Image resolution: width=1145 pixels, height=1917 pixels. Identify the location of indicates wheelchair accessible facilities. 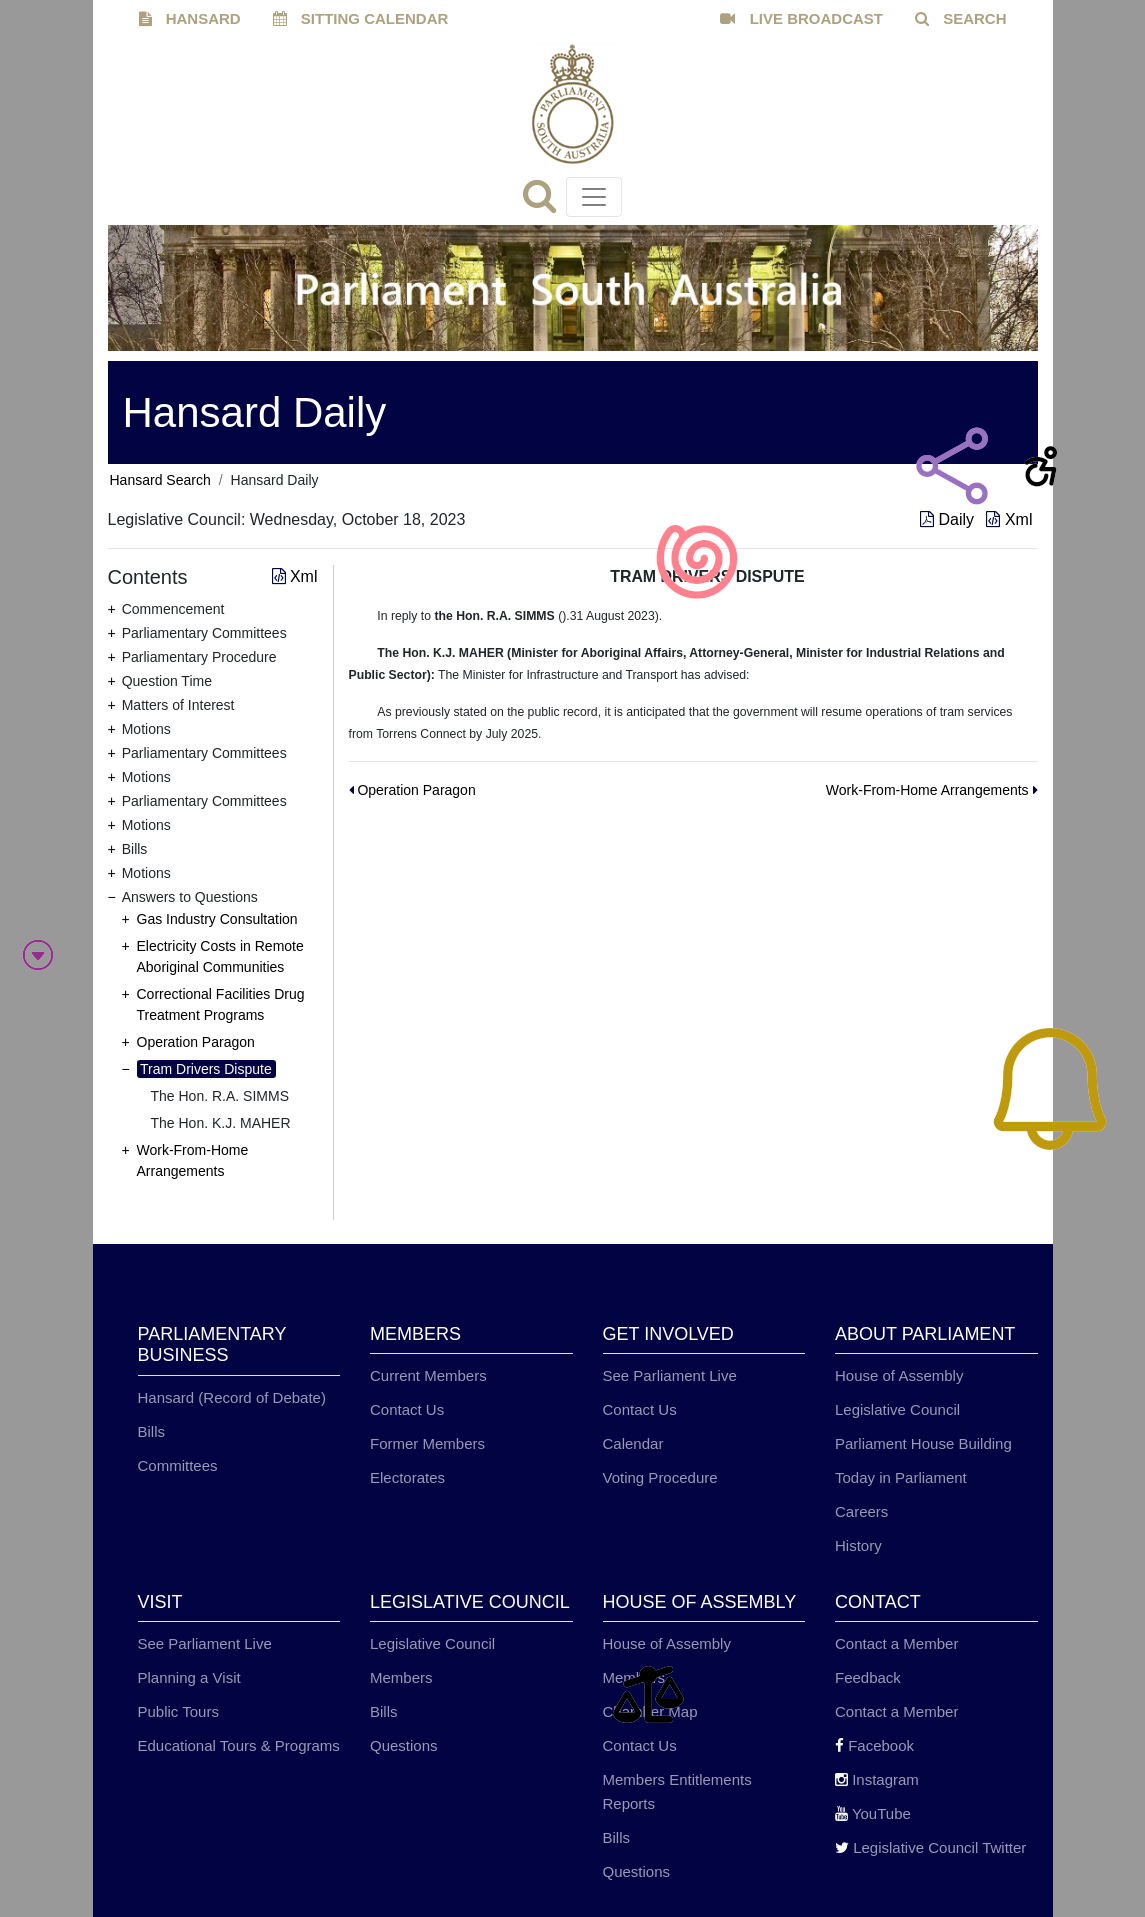
(1042, 467).